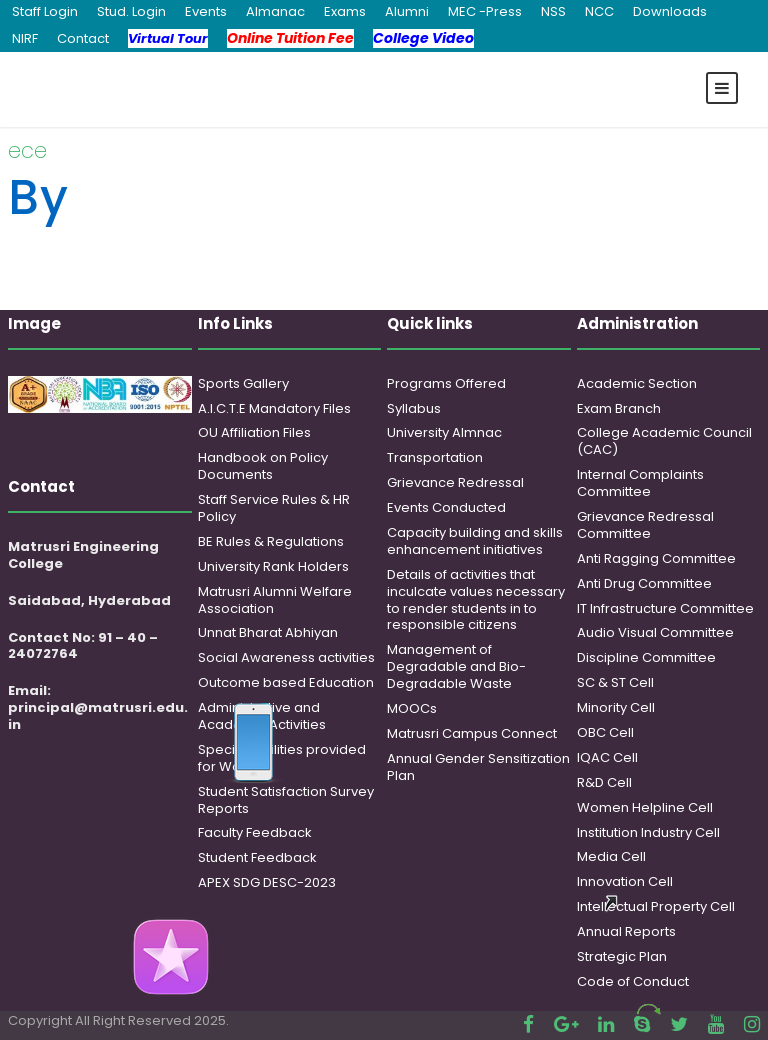  What do you see at coordinates (253, 743) in the screenshot?
I see `iPod Touch device connected` at bounding box center [253, 743].